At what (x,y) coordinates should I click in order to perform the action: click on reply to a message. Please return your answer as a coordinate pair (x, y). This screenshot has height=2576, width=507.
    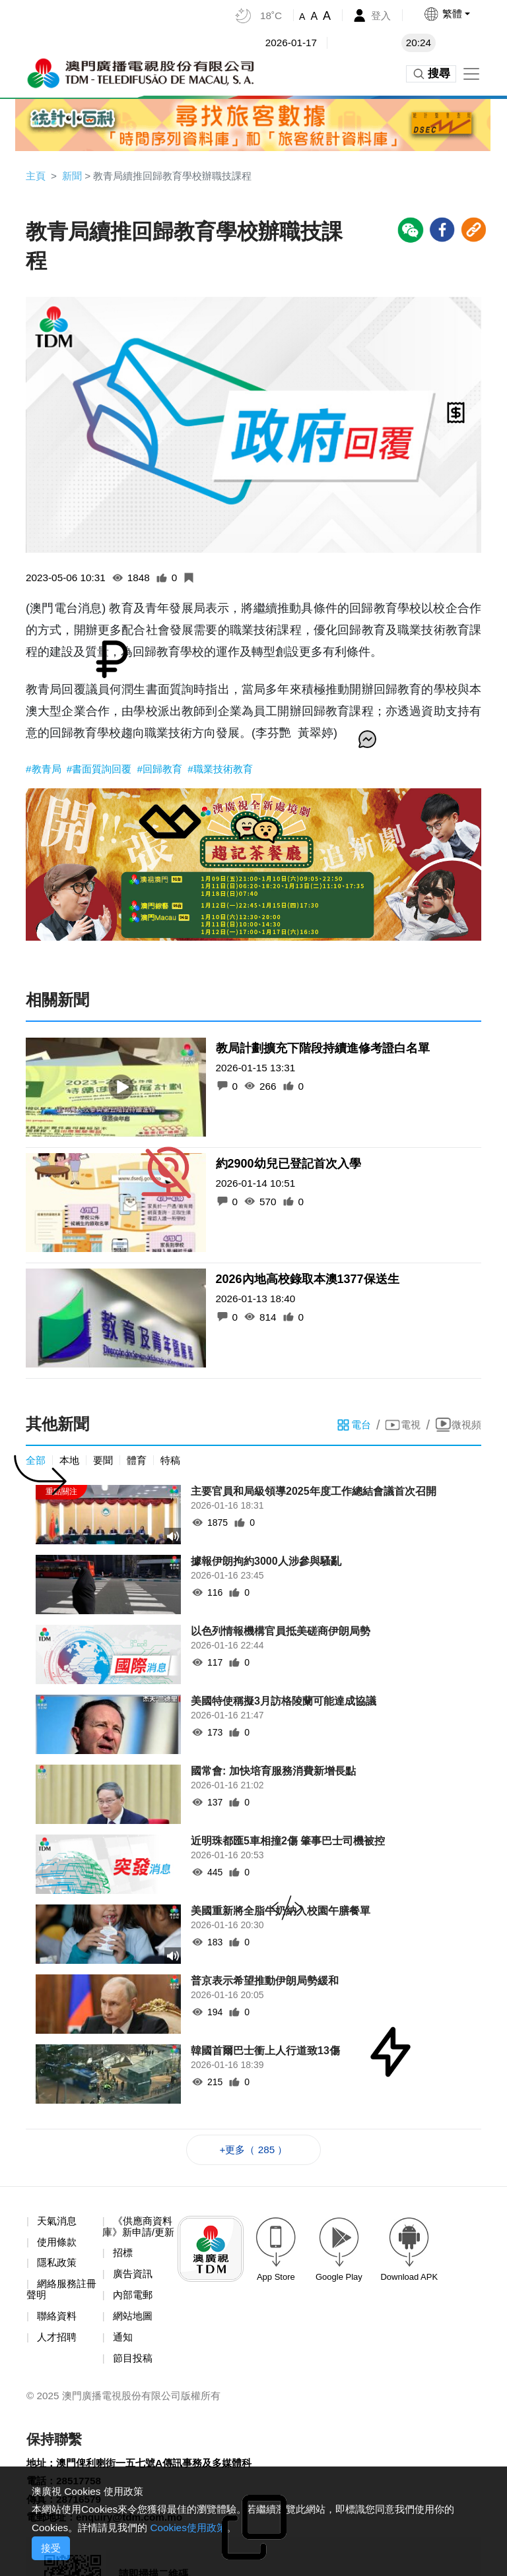
    Looking at the image, I should click on (40, 1475).